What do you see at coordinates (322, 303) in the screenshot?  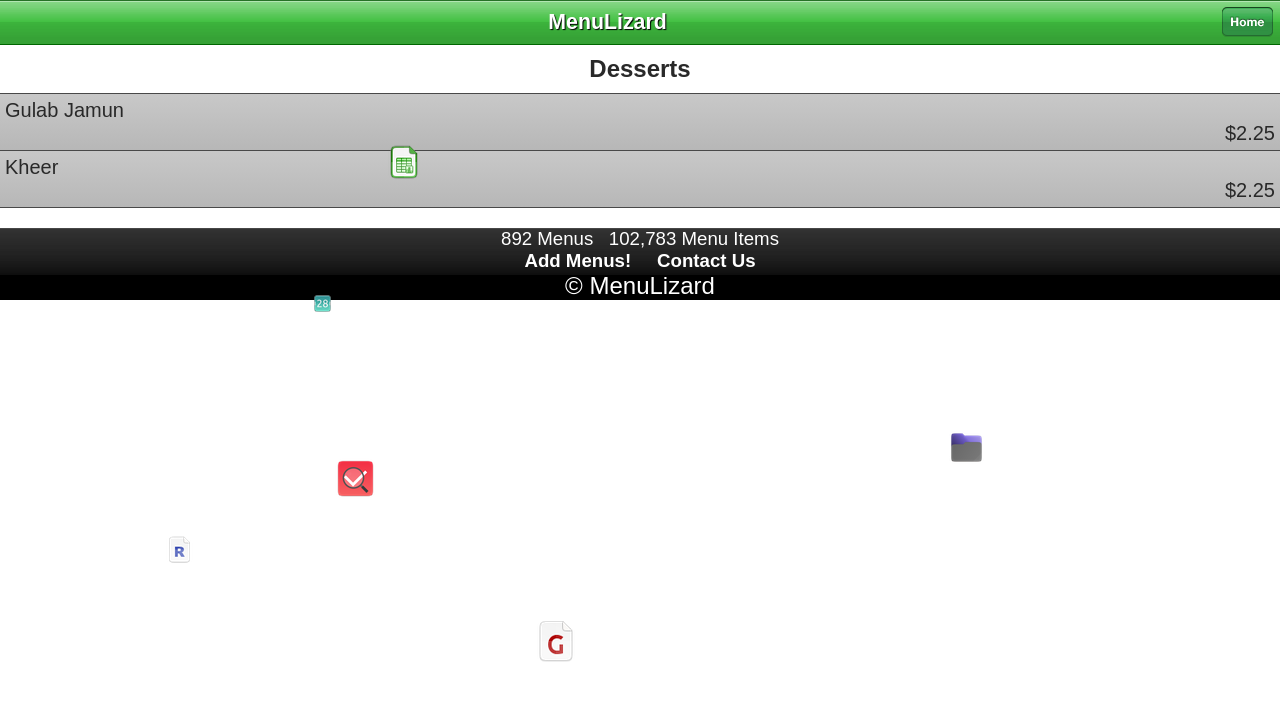 I see `open the calendar app` at bounding box center [322, 303].